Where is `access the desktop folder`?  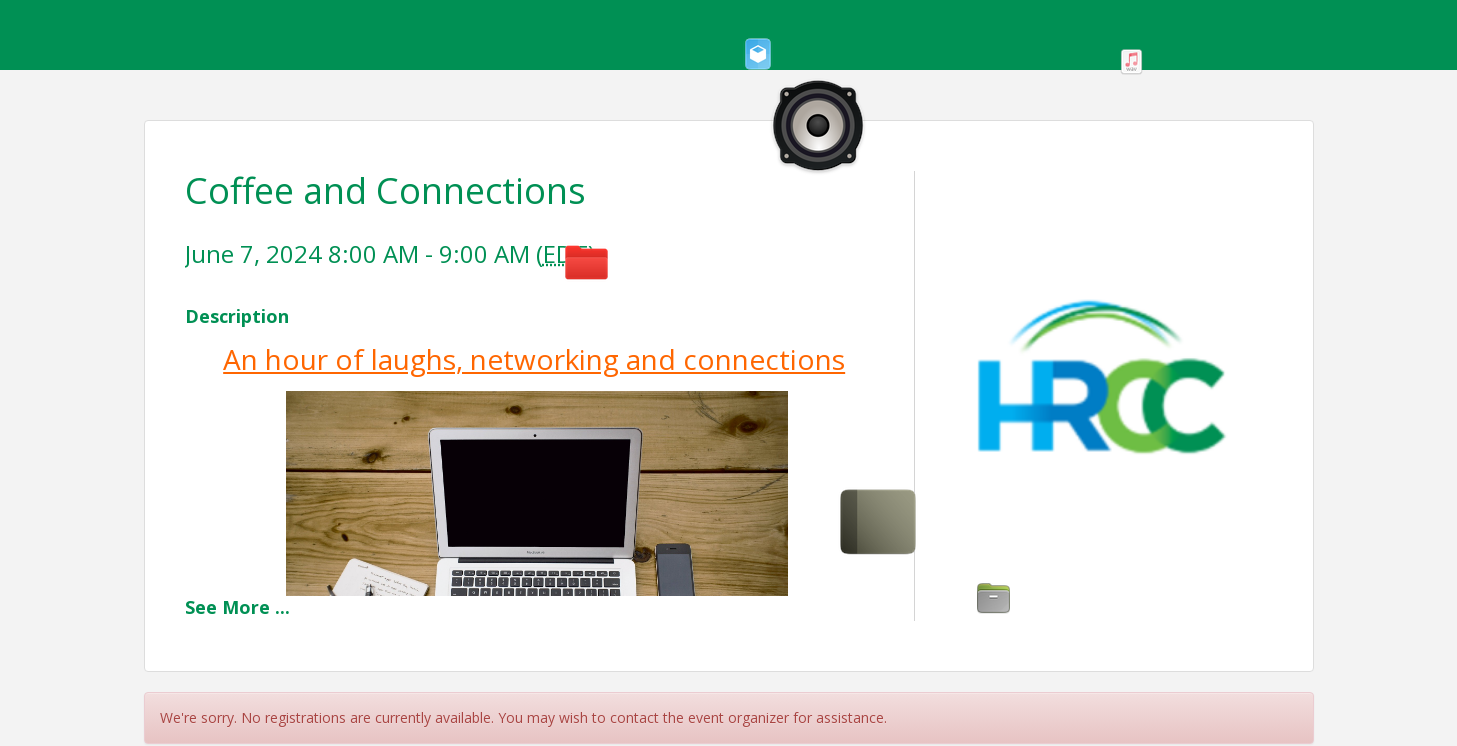
access the desktop folder is located at coordinates (878, 519).